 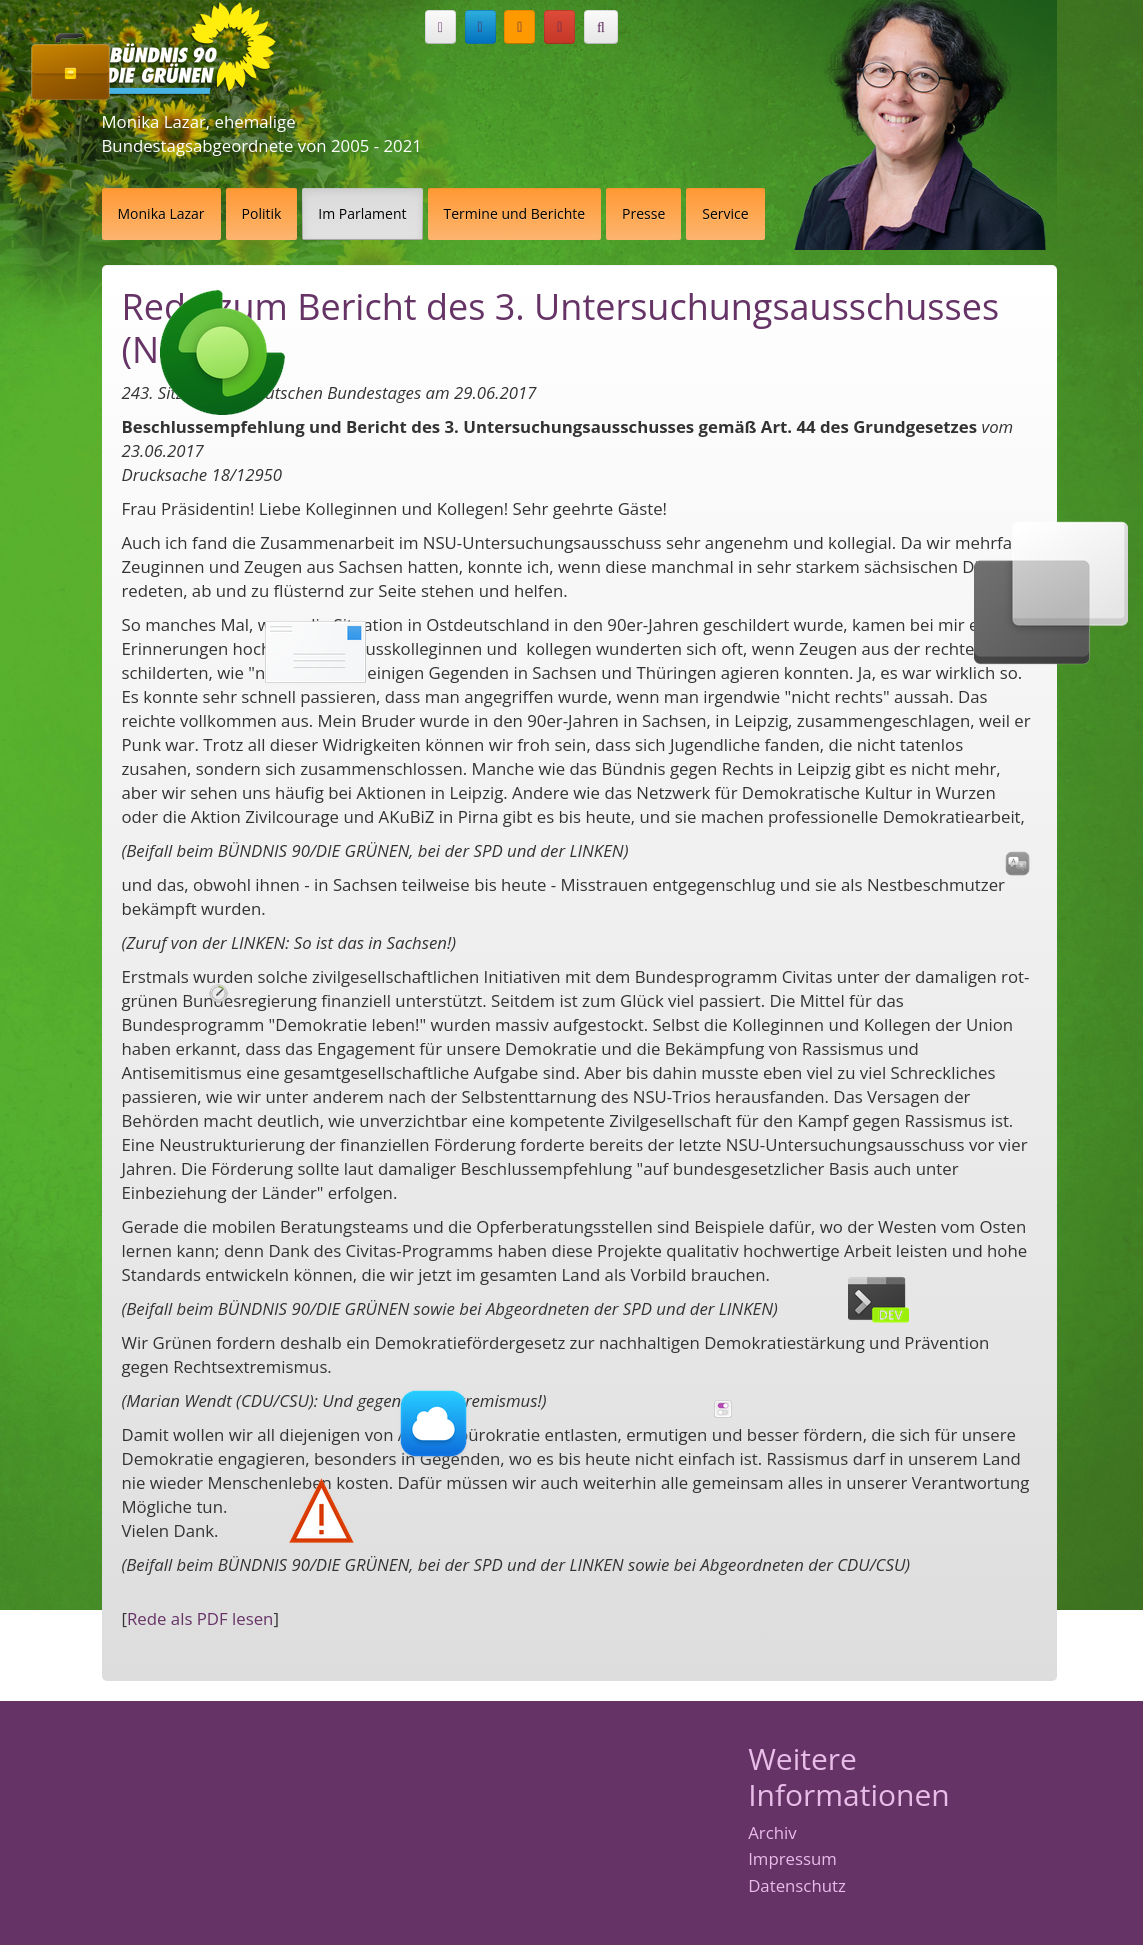 I want to click on open unity tweak tool settings, so click(x=723, y=1409).